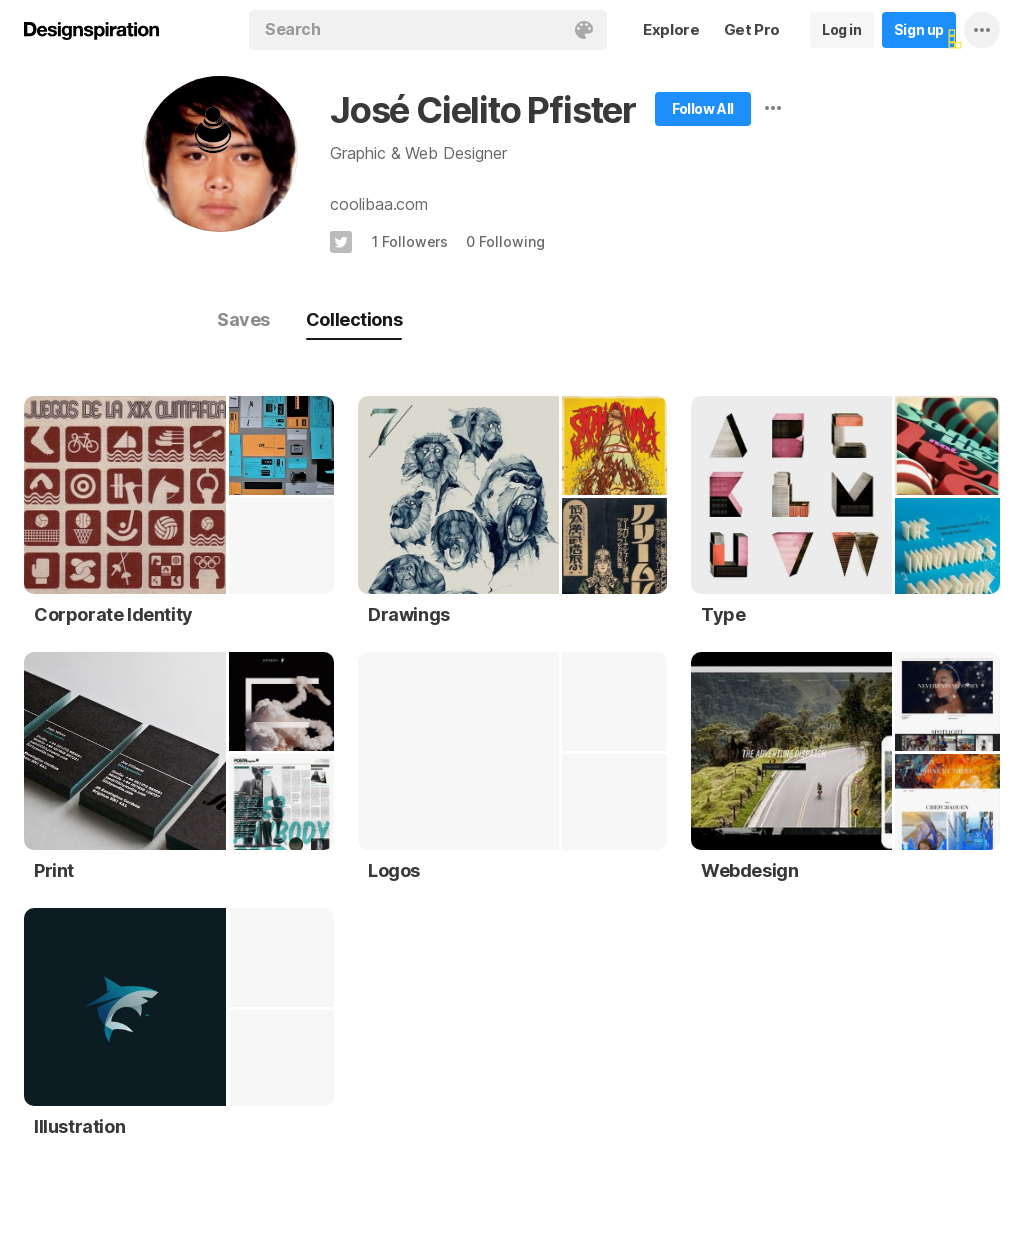  Describe the element at coordinates (955, 39) in the screenshot. I see `indicates an L-shaped tetromino piece in a puzzle game` at that location.